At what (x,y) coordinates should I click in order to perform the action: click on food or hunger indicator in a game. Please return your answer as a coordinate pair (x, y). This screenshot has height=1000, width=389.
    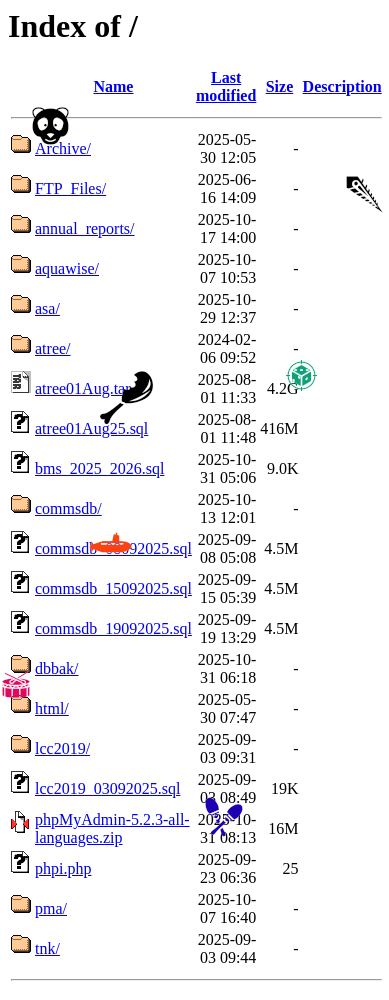
    Looking at the image, I should click on (126, 397).